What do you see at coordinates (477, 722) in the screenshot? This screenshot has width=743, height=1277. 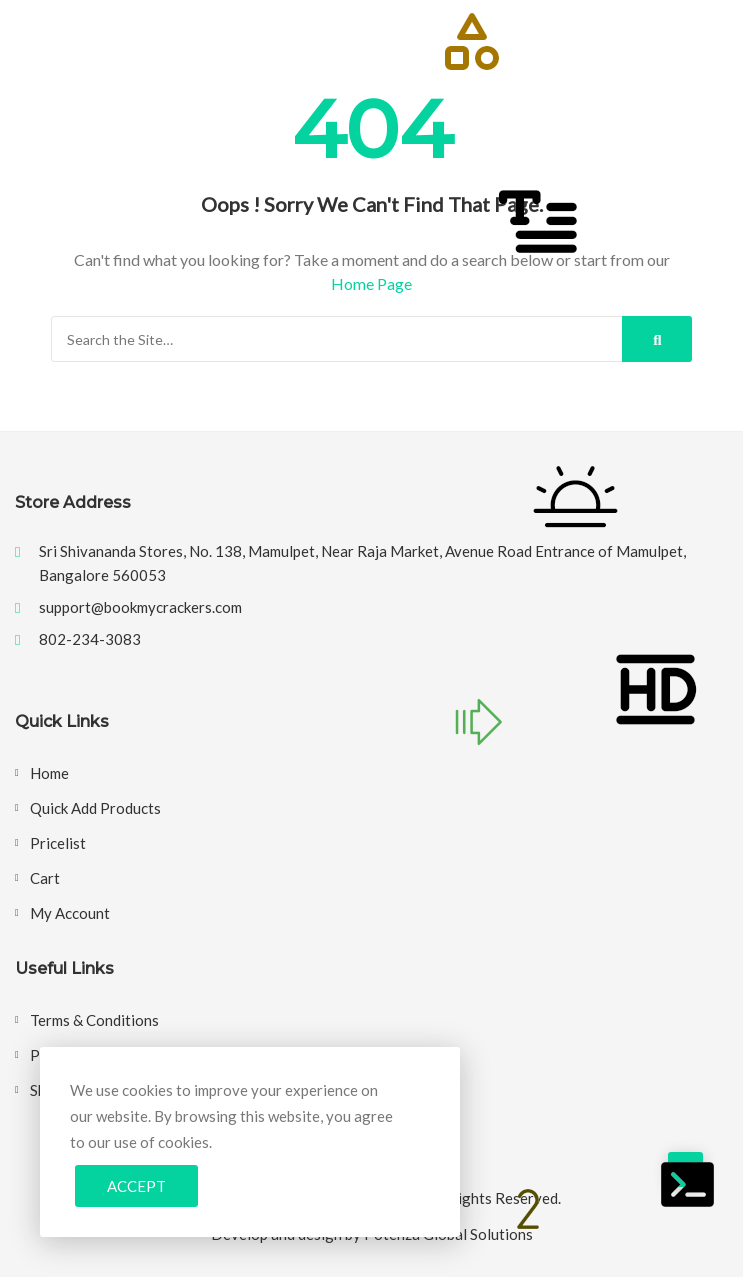 I see `skip forward or advance to next item` at bounding box center [477, 722].